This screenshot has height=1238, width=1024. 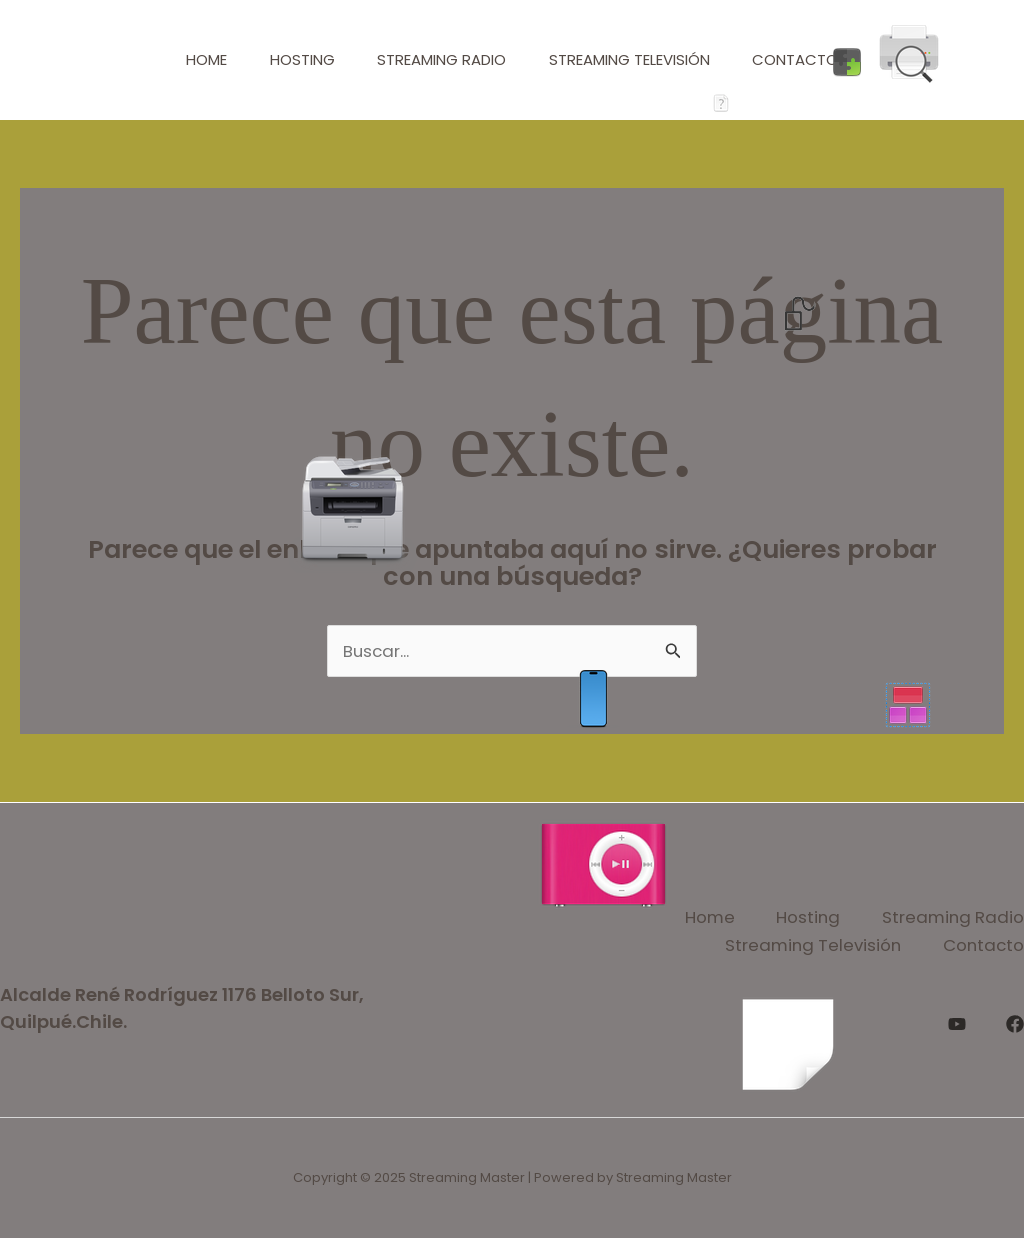 What do you see at coordinates (352, 508) in the screenshot?
I see `connect to a network printer` at bounding box center [352, 508].